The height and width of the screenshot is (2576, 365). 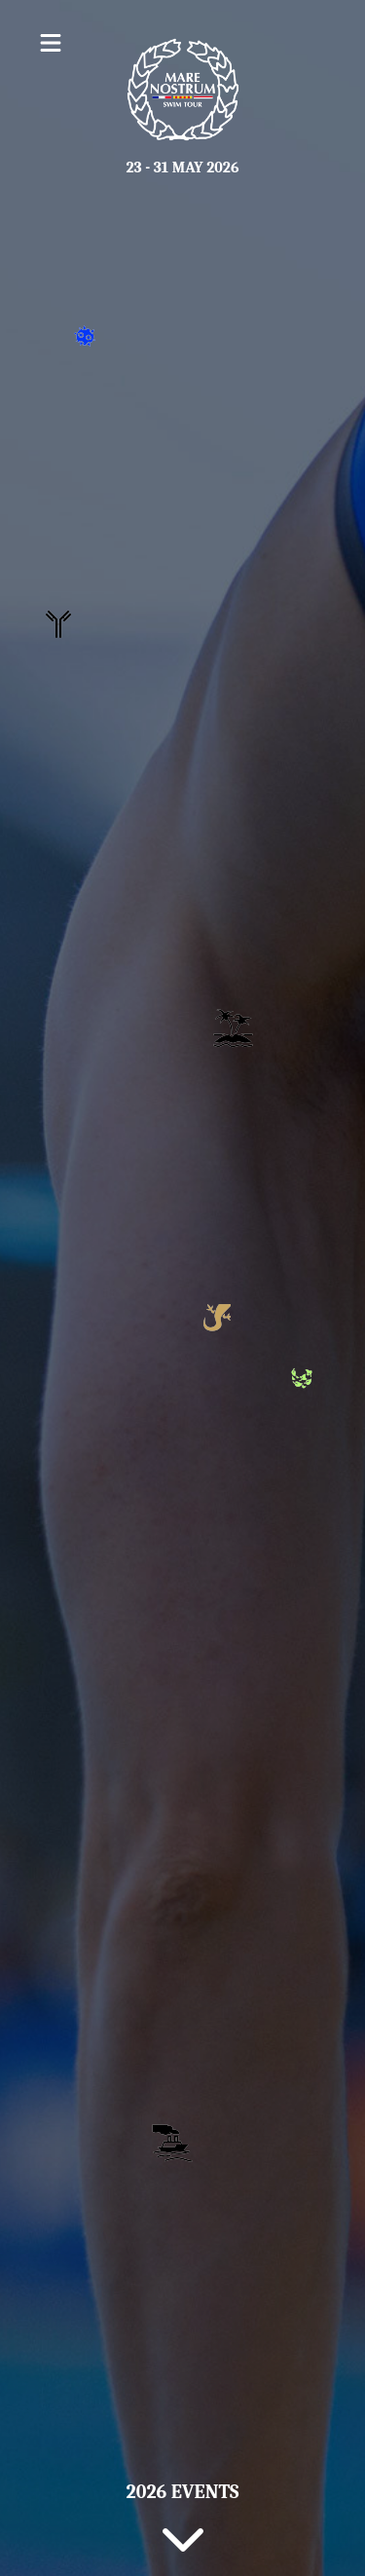 What do you see at coordinates (172, 2145) in the screenshot?
I see `select dreadnought or battleship unit` at bounding box center [172, 2145].